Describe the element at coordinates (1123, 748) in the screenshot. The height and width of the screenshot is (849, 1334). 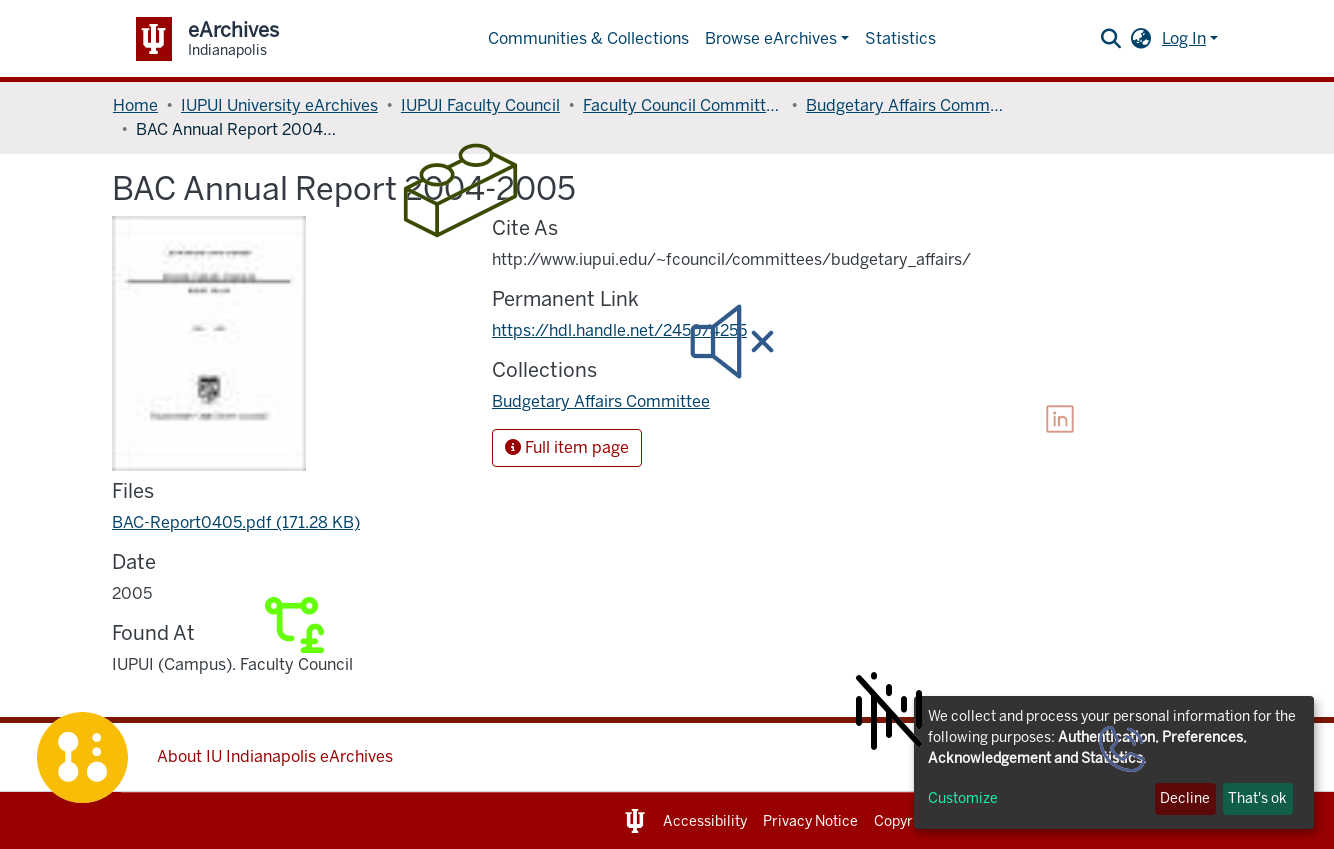
I see `make a phone call` at that location.